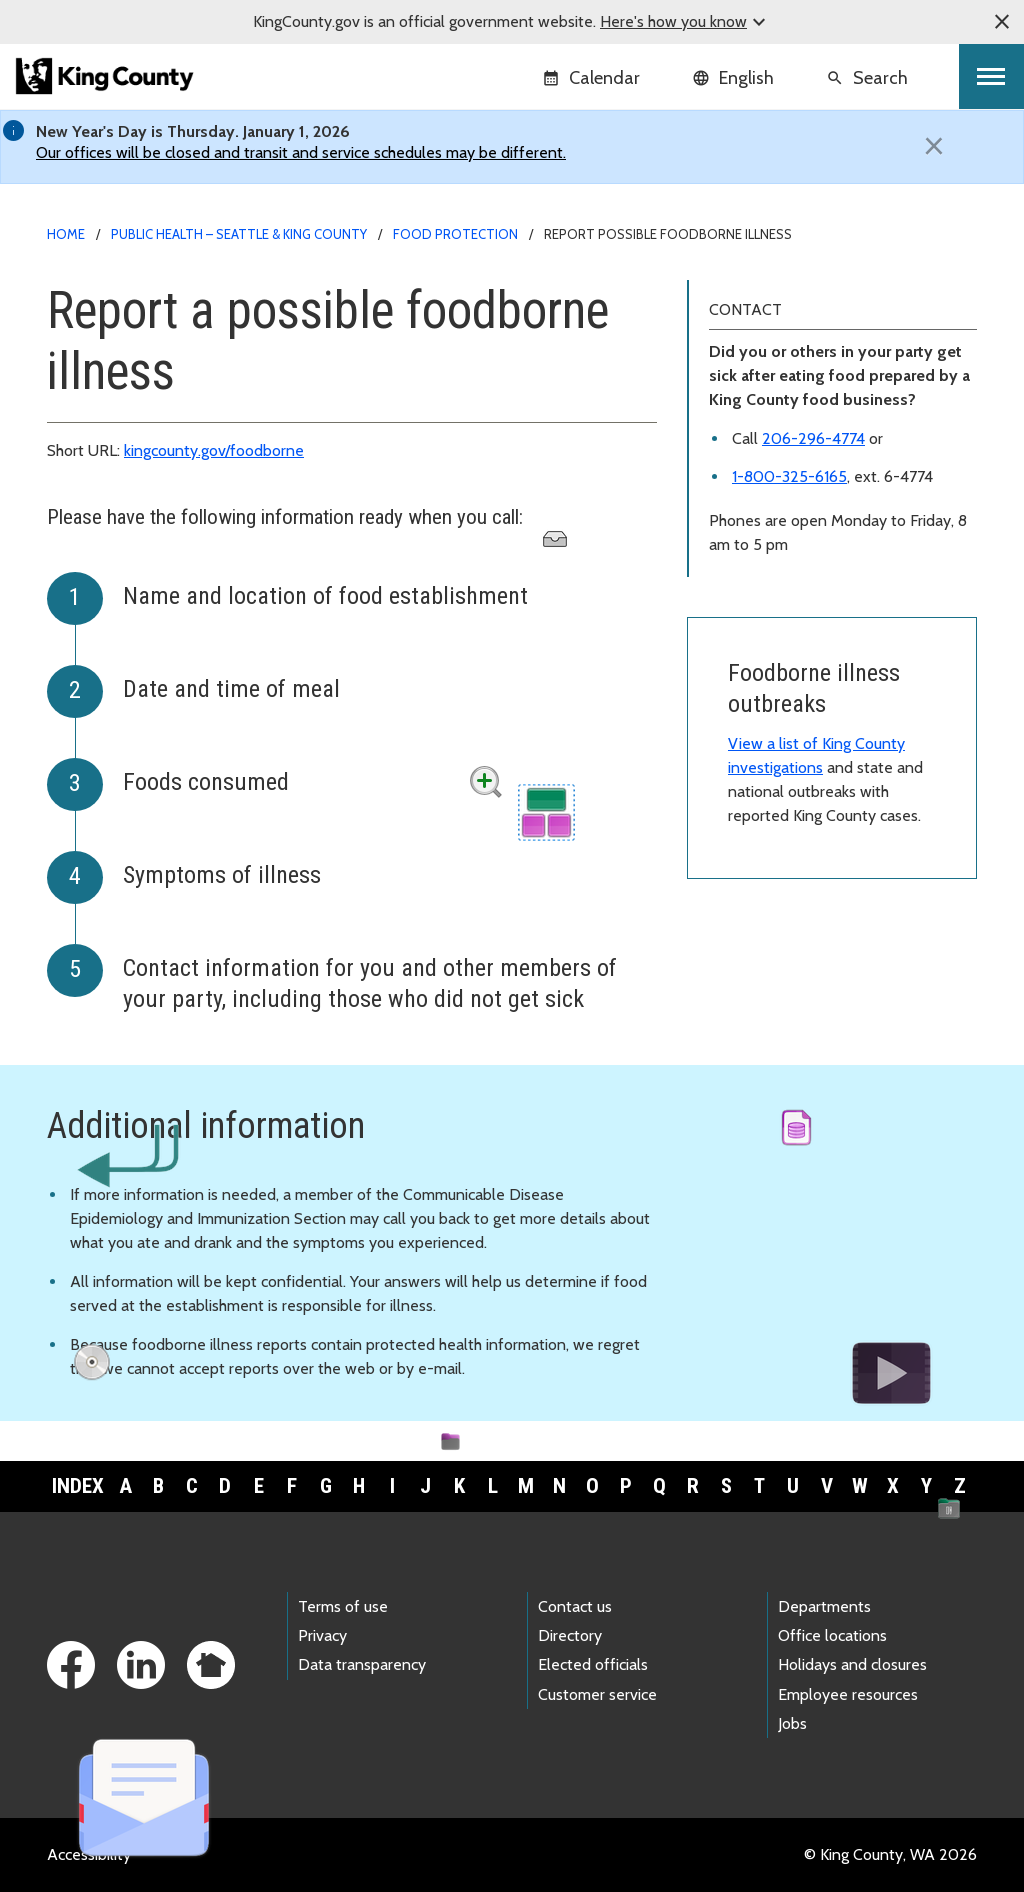 The image size is (1024, 1892). I want to click on indicates a message has been read, so click(144, 1805).